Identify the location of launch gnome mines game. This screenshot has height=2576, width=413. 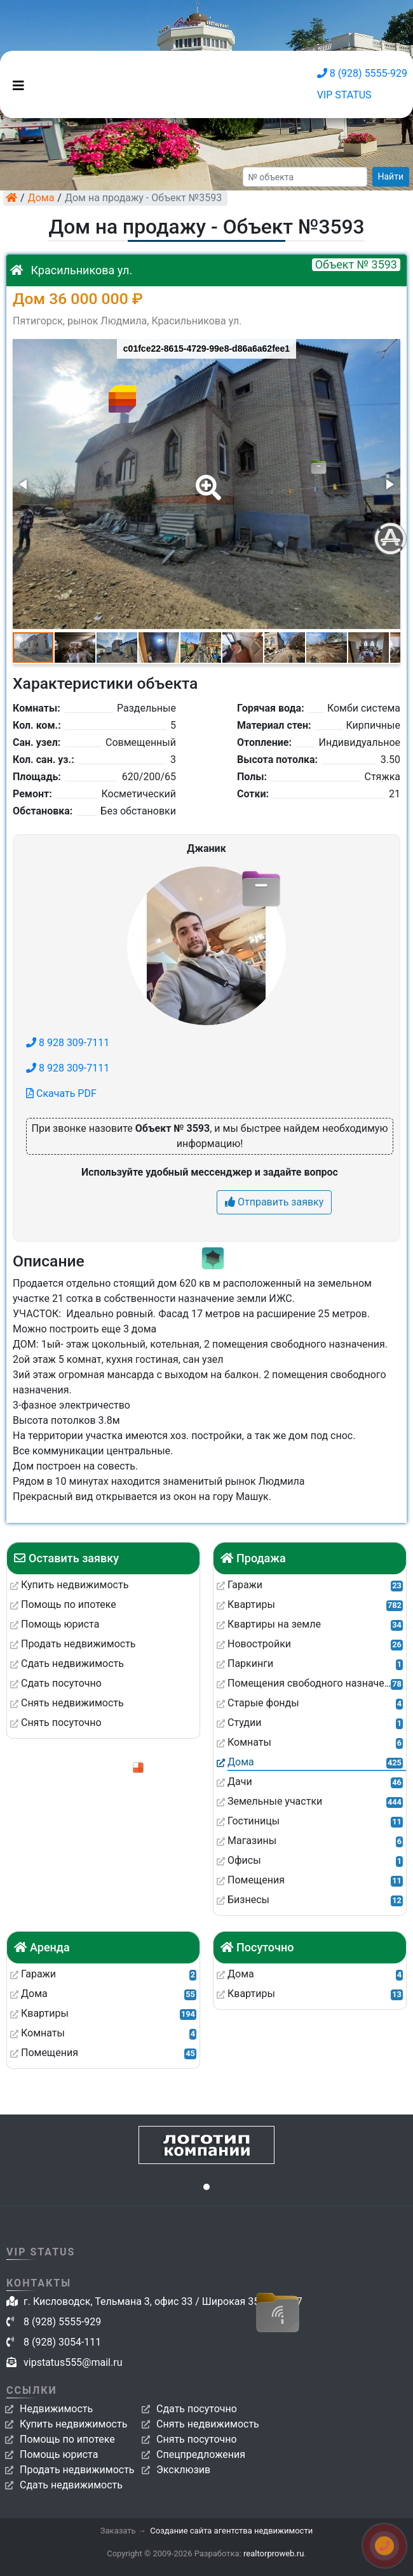
(213, 1258).